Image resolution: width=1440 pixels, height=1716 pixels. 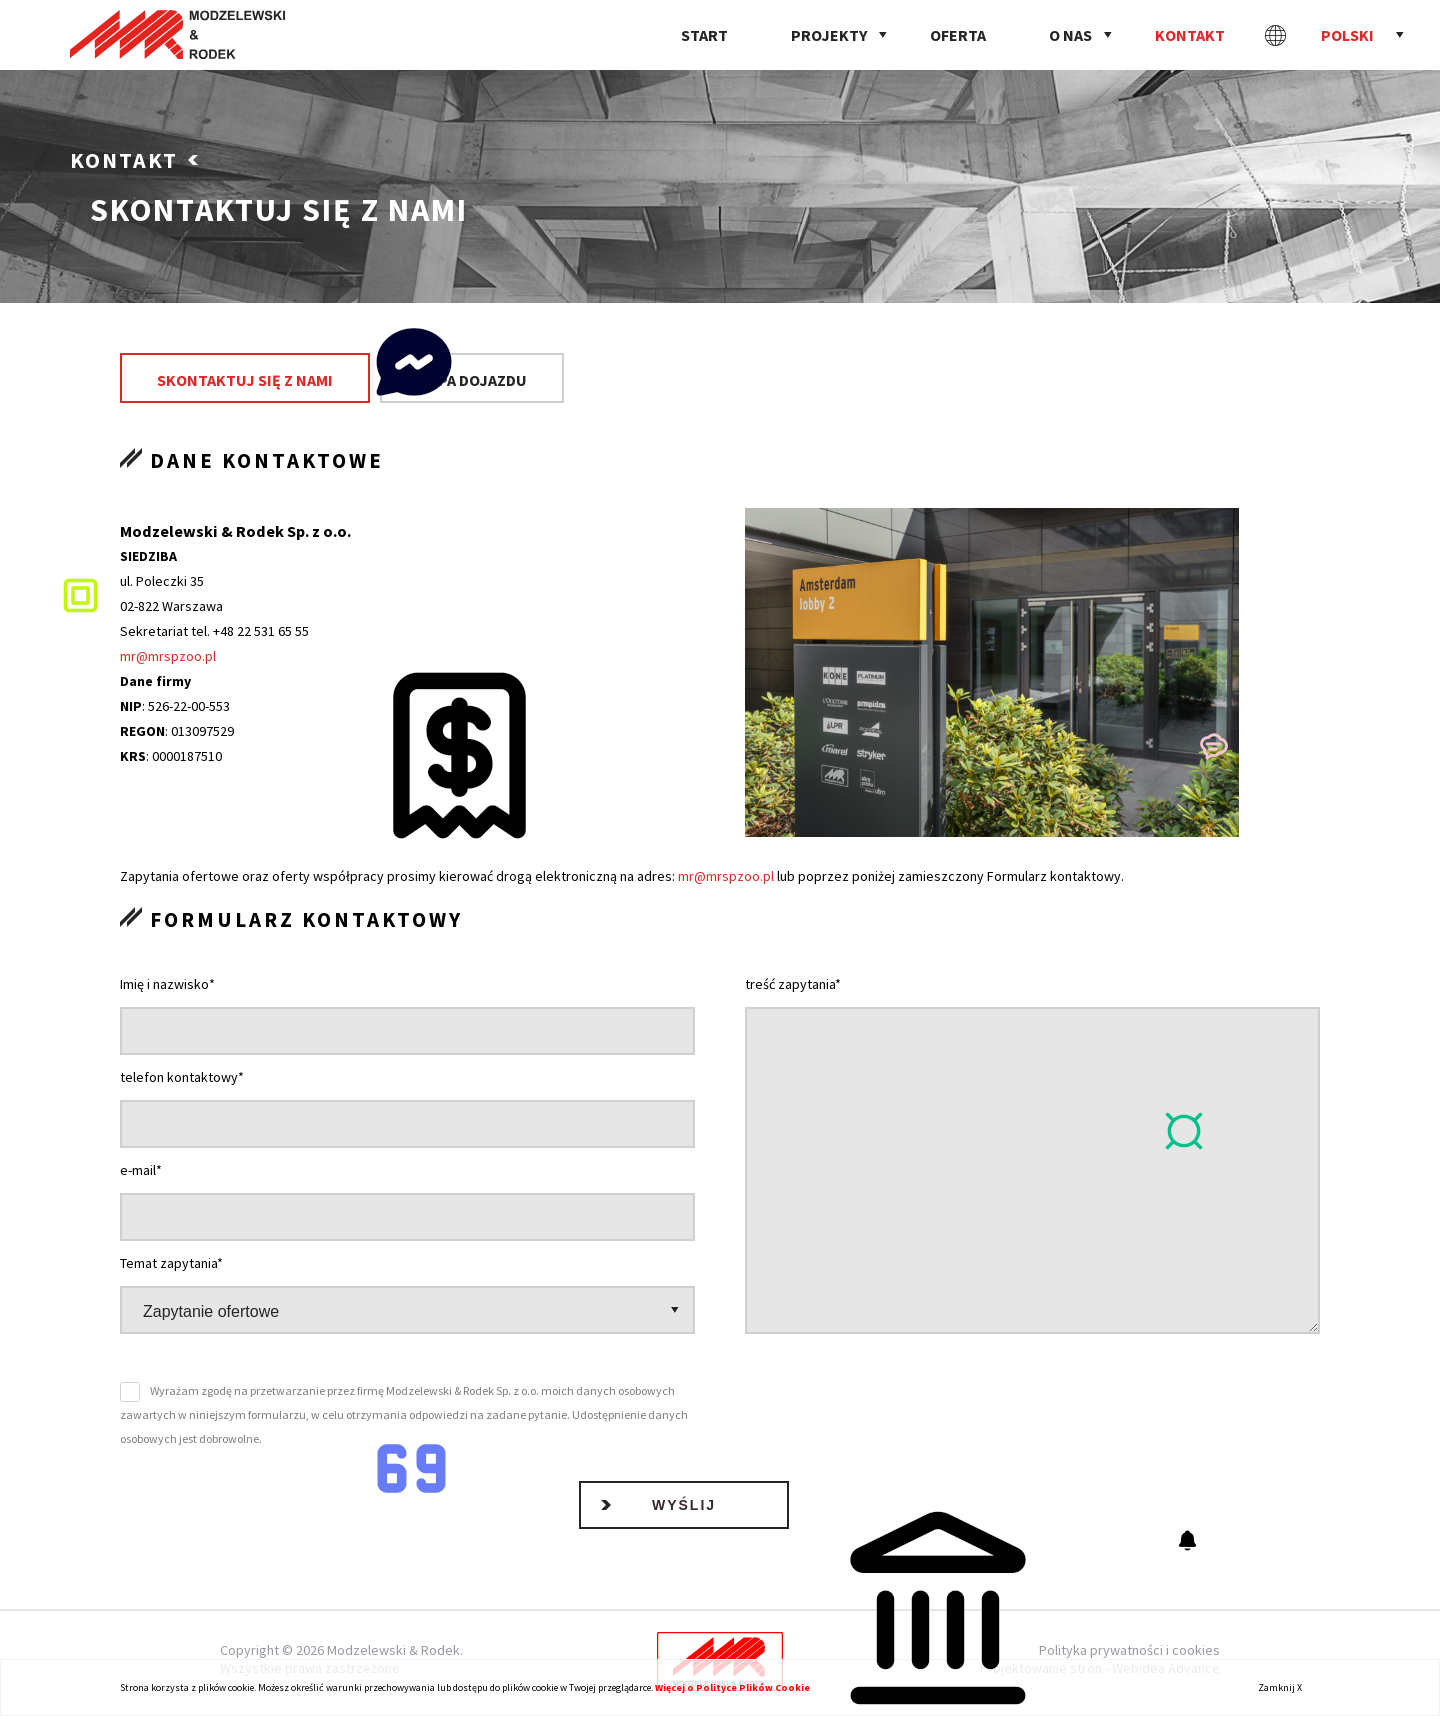 What do you see at coordinates (411, 1468) in the screenshot?
I see `displays the number 69 as a label or badge` at bounding box center [411, 1468].